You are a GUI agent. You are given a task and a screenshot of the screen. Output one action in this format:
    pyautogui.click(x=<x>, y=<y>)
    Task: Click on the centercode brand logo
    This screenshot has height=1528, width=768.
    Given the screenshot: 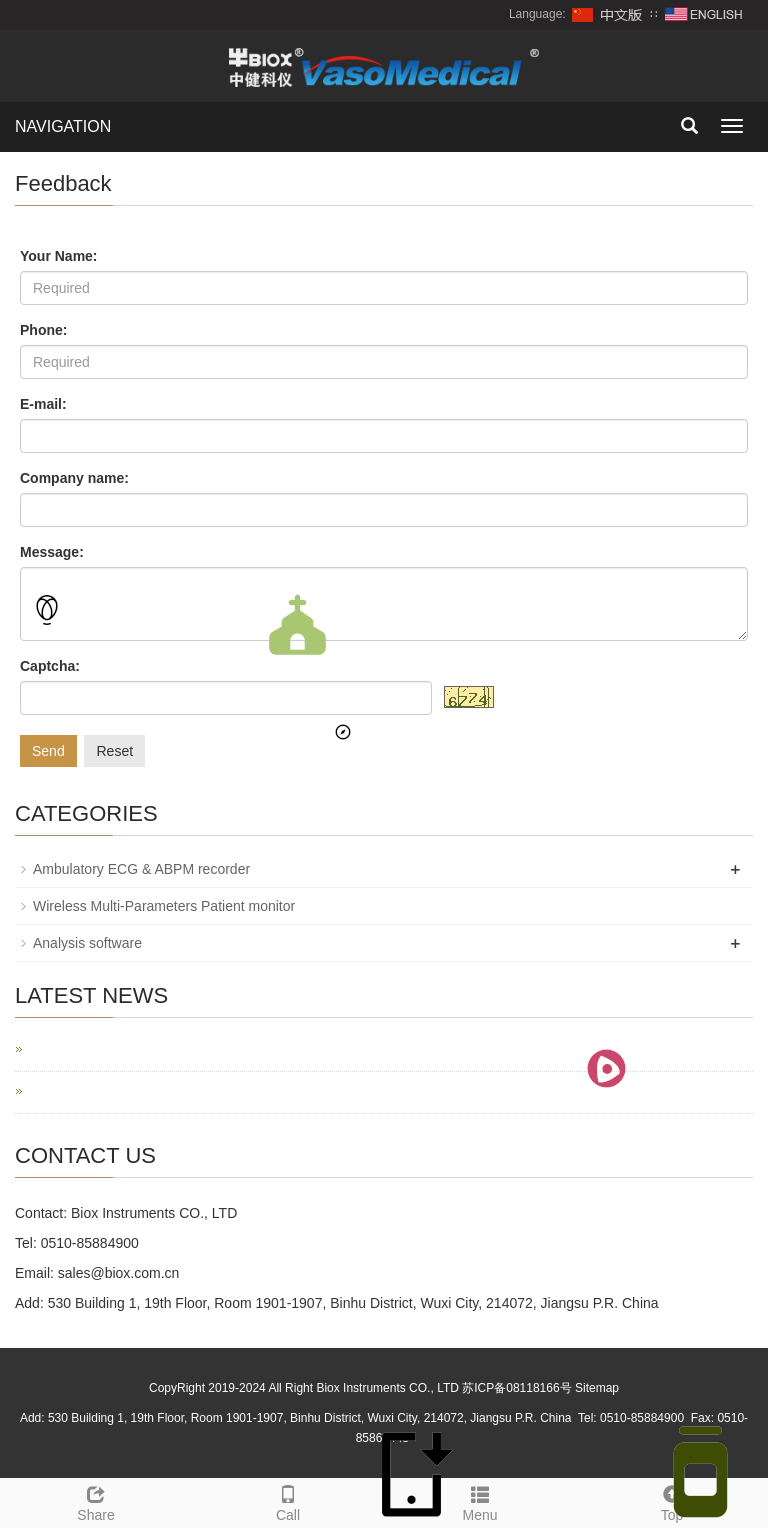 What is the action you would take?
    pyautogui.click(x=606, y=1068)
    